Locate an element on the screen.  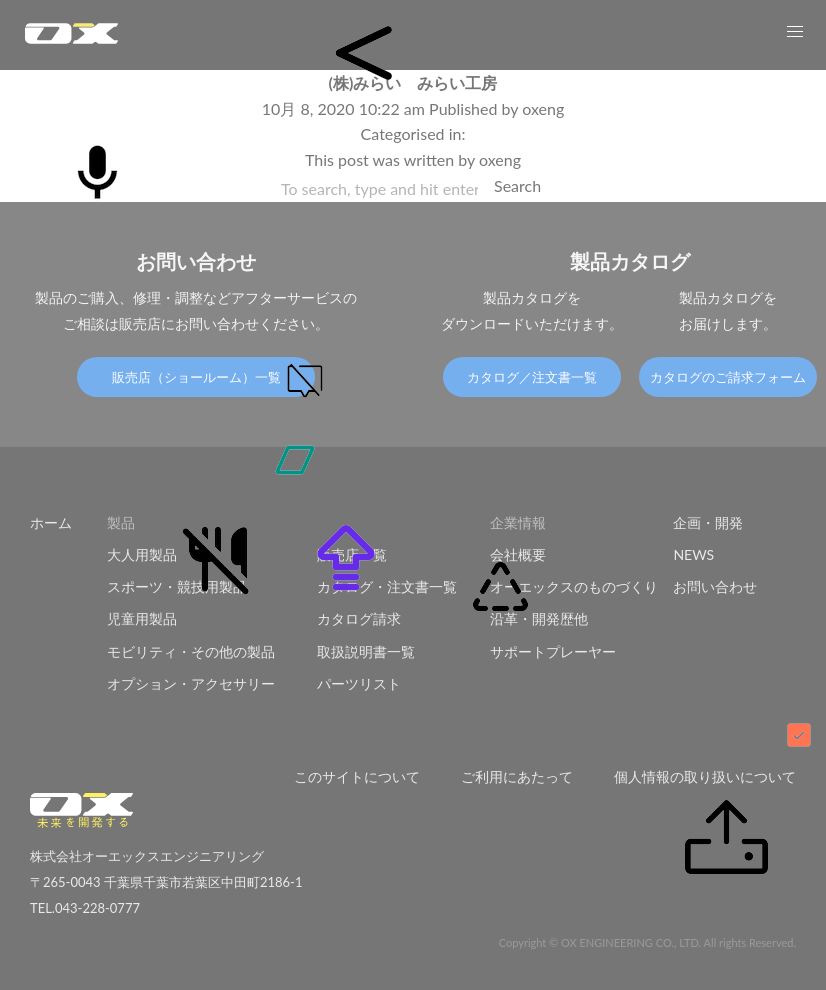
upload a file or document is located at coordinates (726, 841).